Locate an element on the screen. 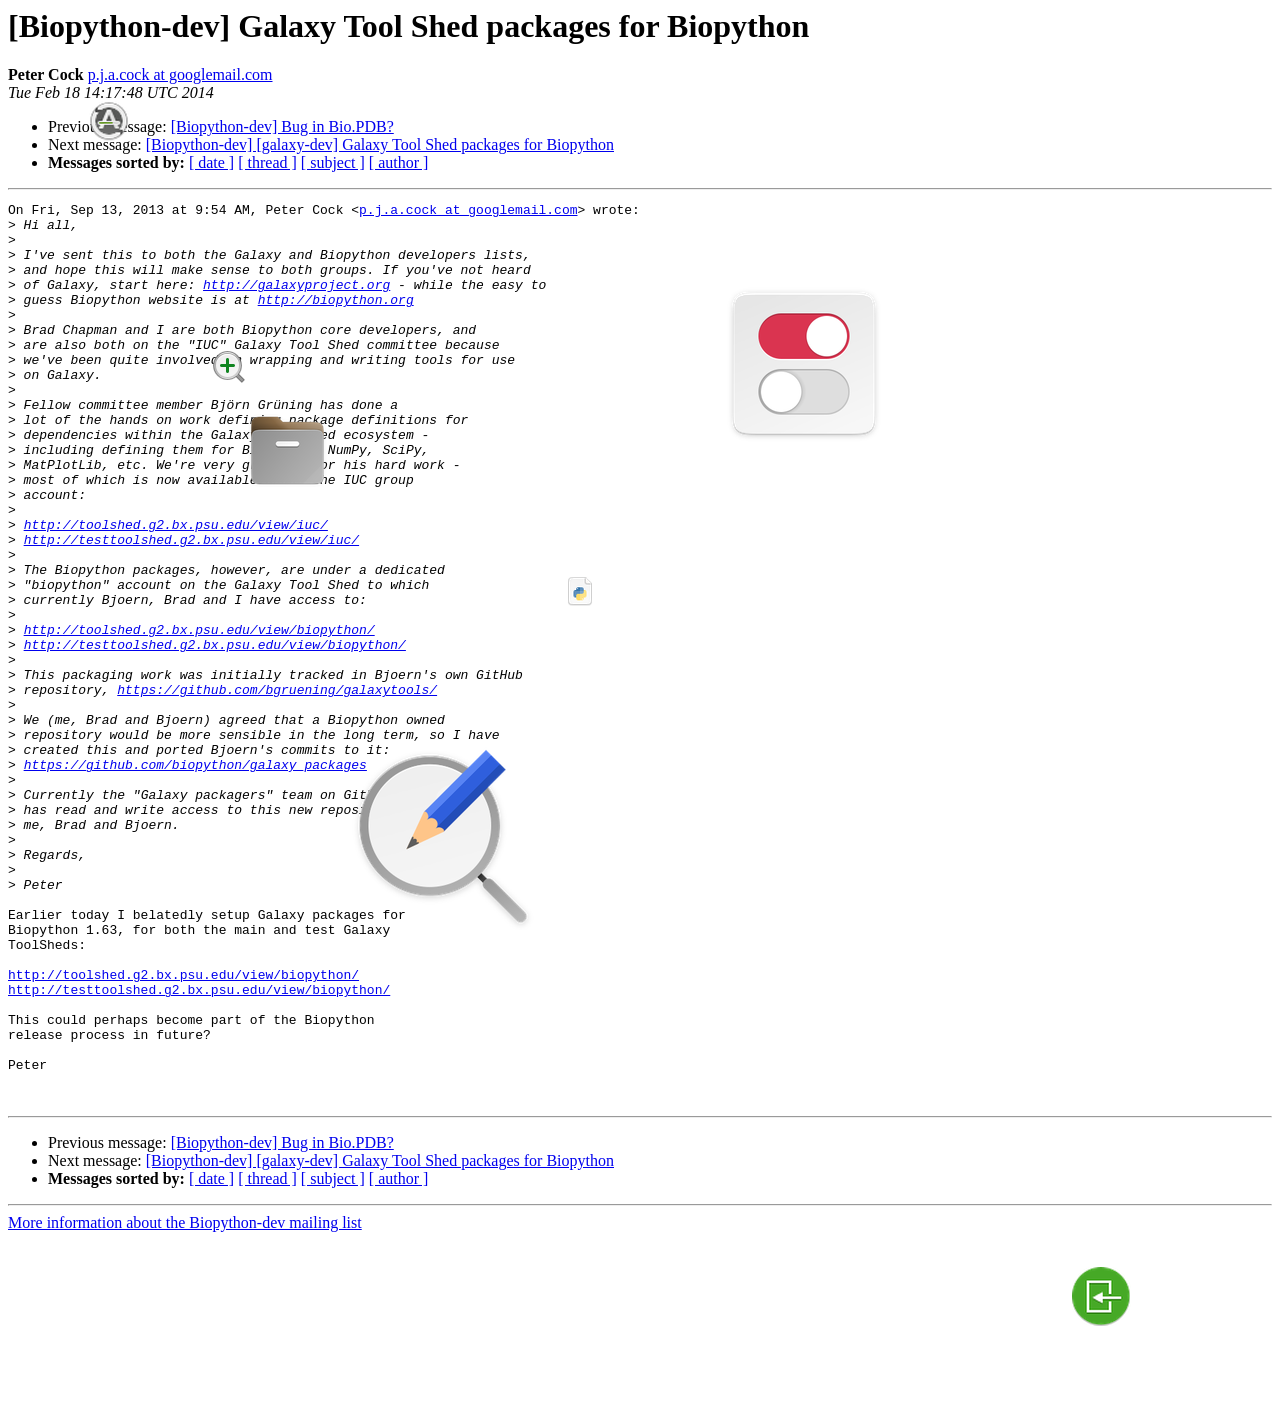 The height and width of the screenshot is (1420, 1280). log out of the current user session is located at coordinates (1101, 1296).